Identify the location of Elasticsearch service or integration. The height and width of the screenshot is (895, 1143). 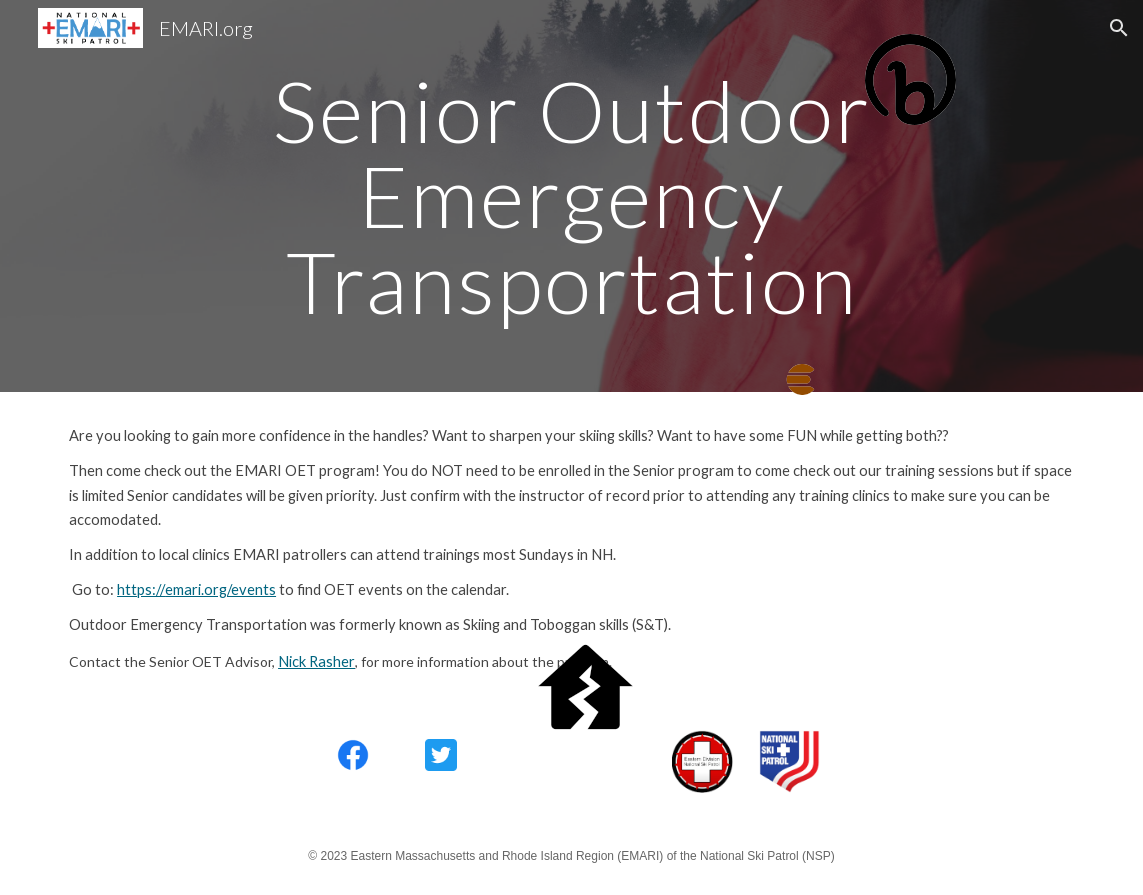
(800, 379).